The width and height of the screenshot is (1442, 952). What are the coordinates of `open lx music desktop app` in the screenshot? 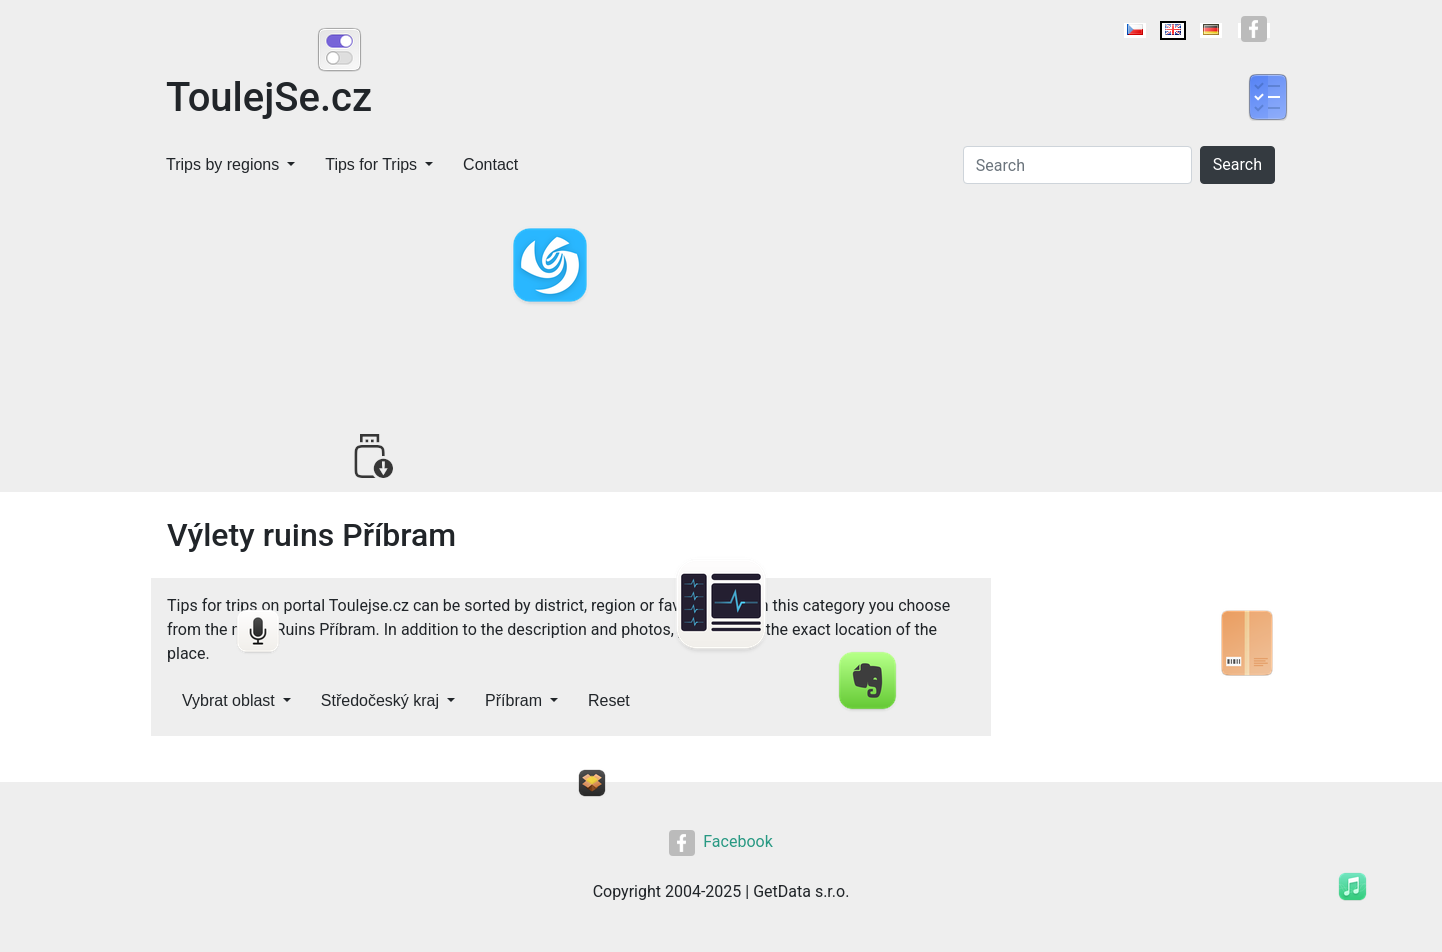 It's located at (1352, 886).